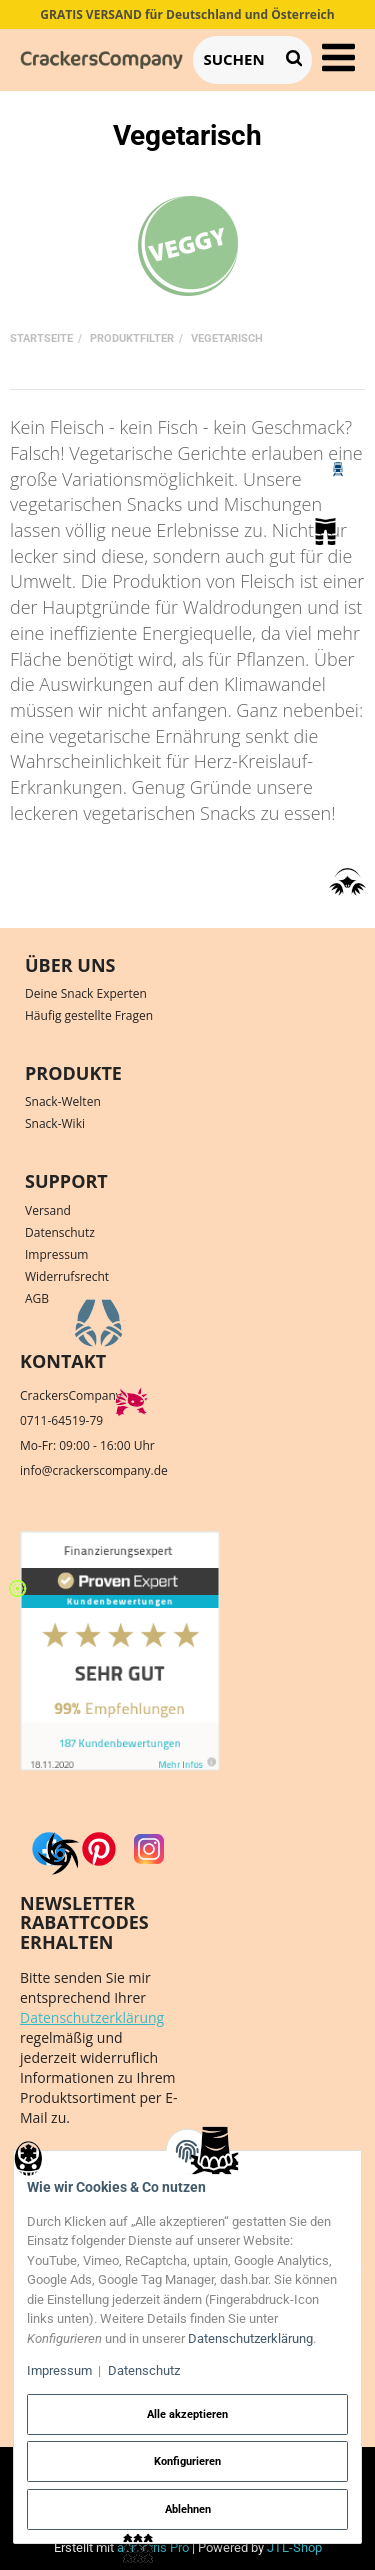 This screenshot has width=375, height=2570. I want to click on settings or configuration gear icon, so click(17, 1588).